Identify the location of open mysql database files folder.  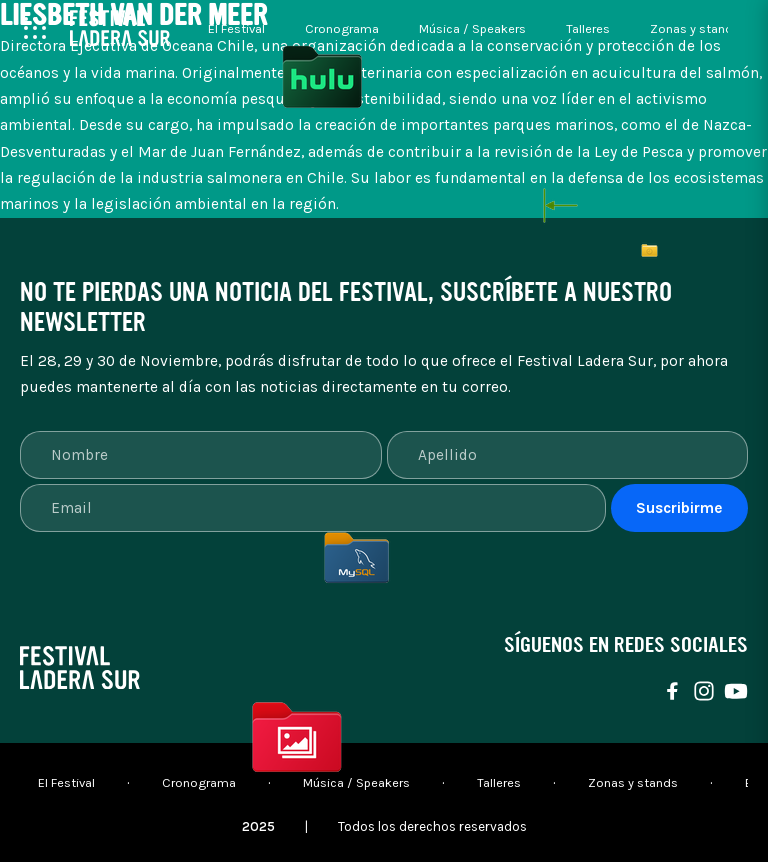
(356, 559).